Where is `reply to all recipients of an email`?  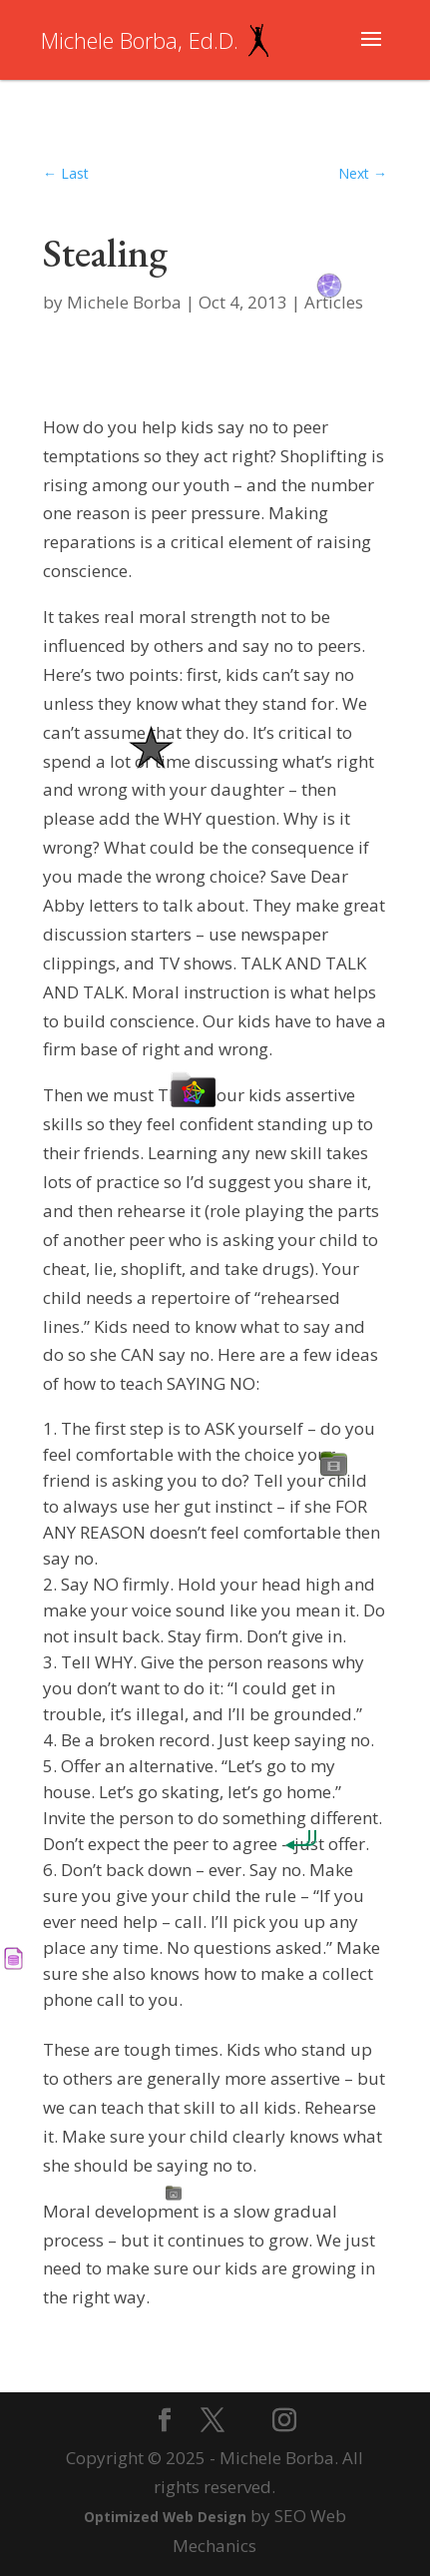 reply to all recipients of an email is located at coordinates (300, 1838).